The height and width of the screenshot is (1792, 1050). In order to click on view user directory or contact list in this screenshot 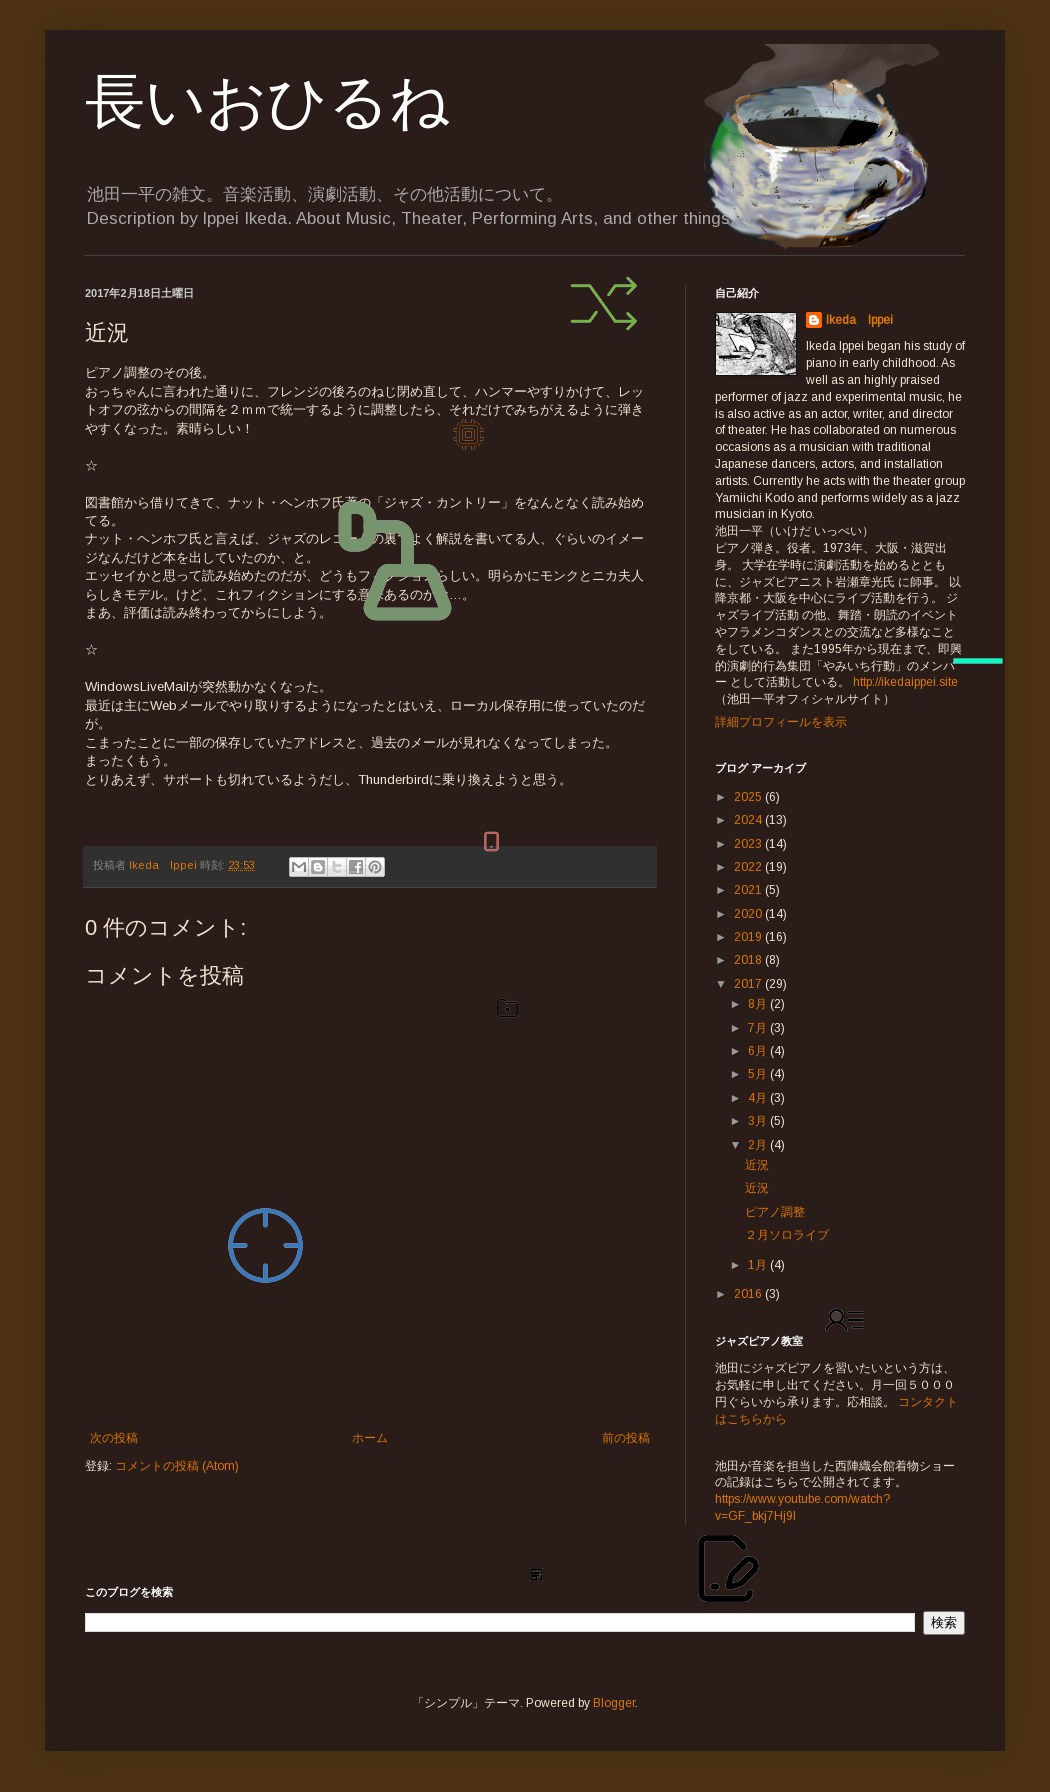, I will do `click(844, 1320)`.